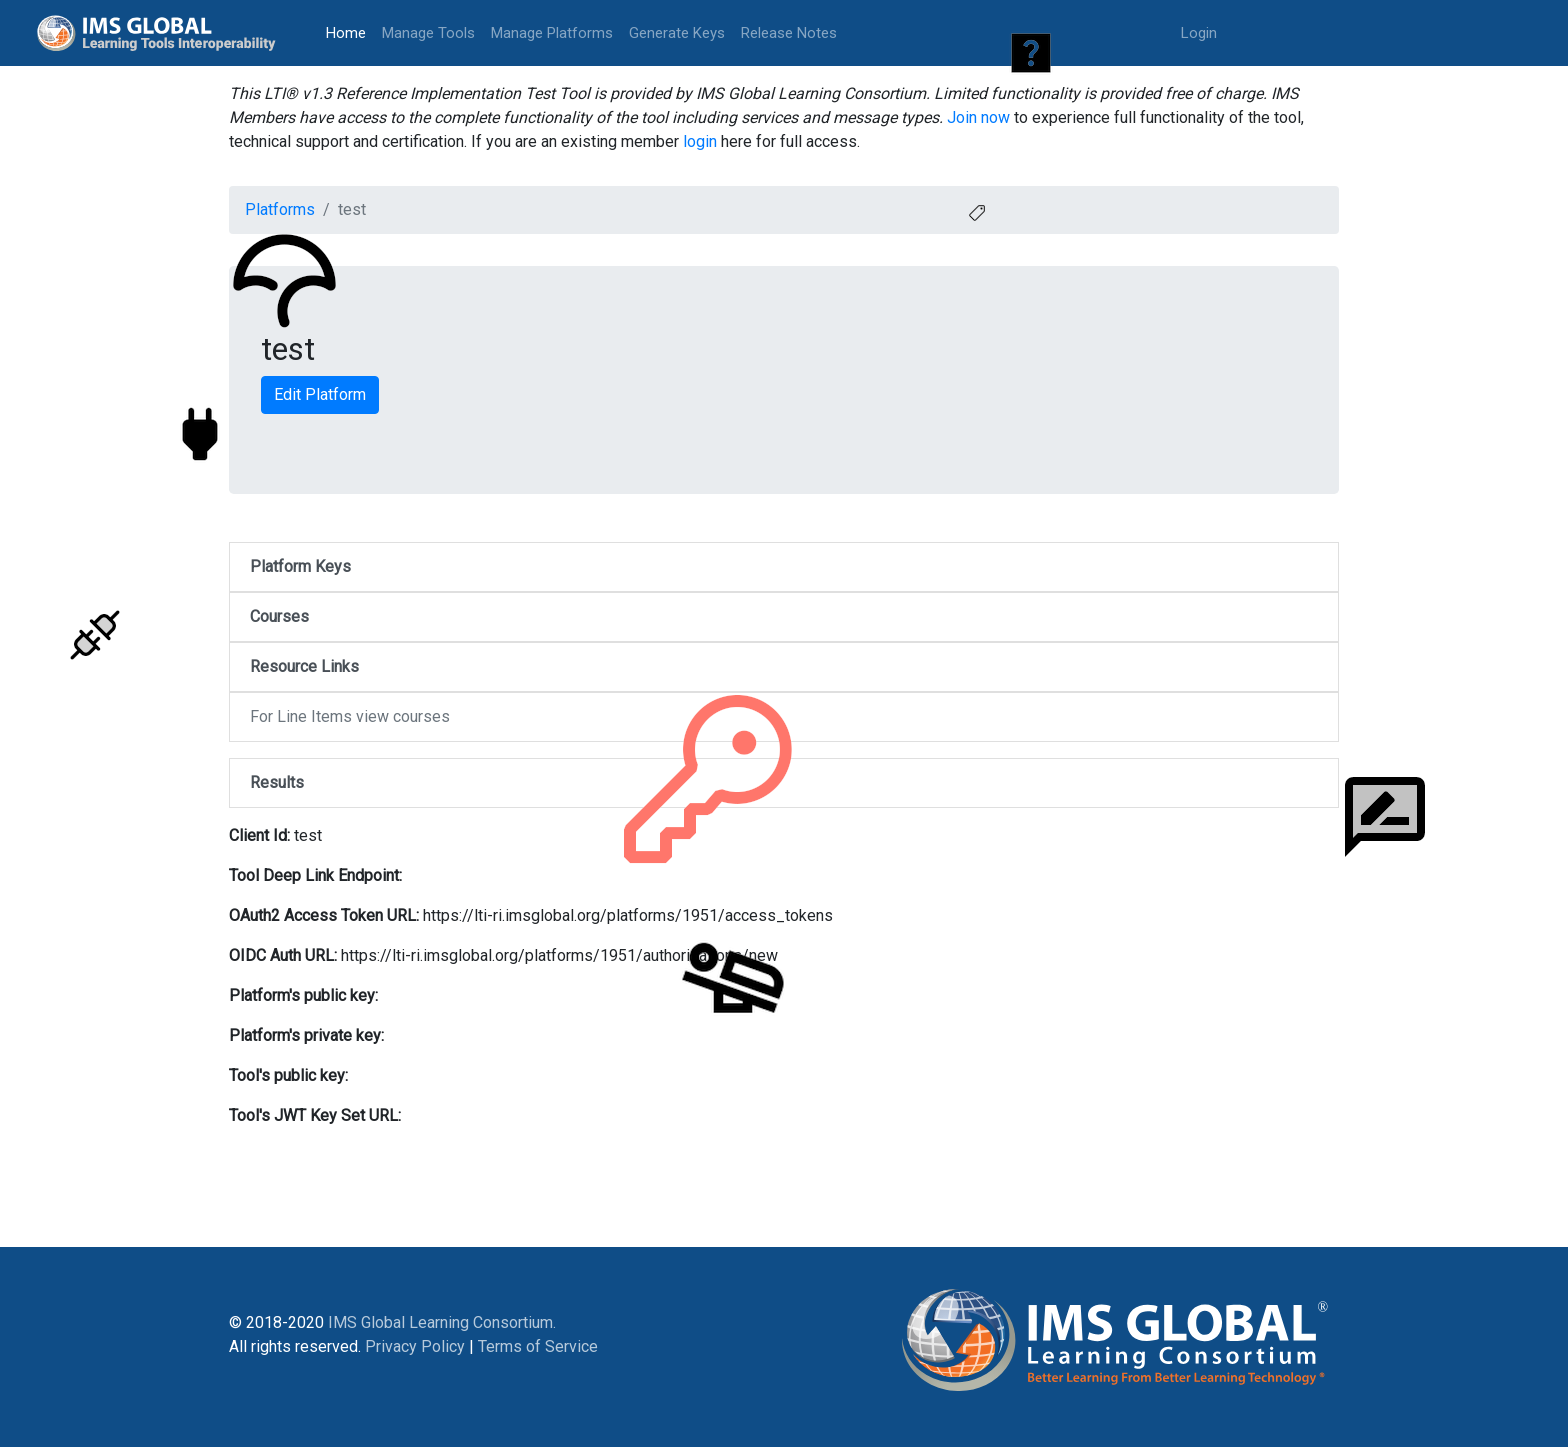 Image resolution: width=1568 pixels, height=1447 pixels. Describe the element at coordinates (977, 213) in the screenshot. I see `add a tag or label to an item` at that location.